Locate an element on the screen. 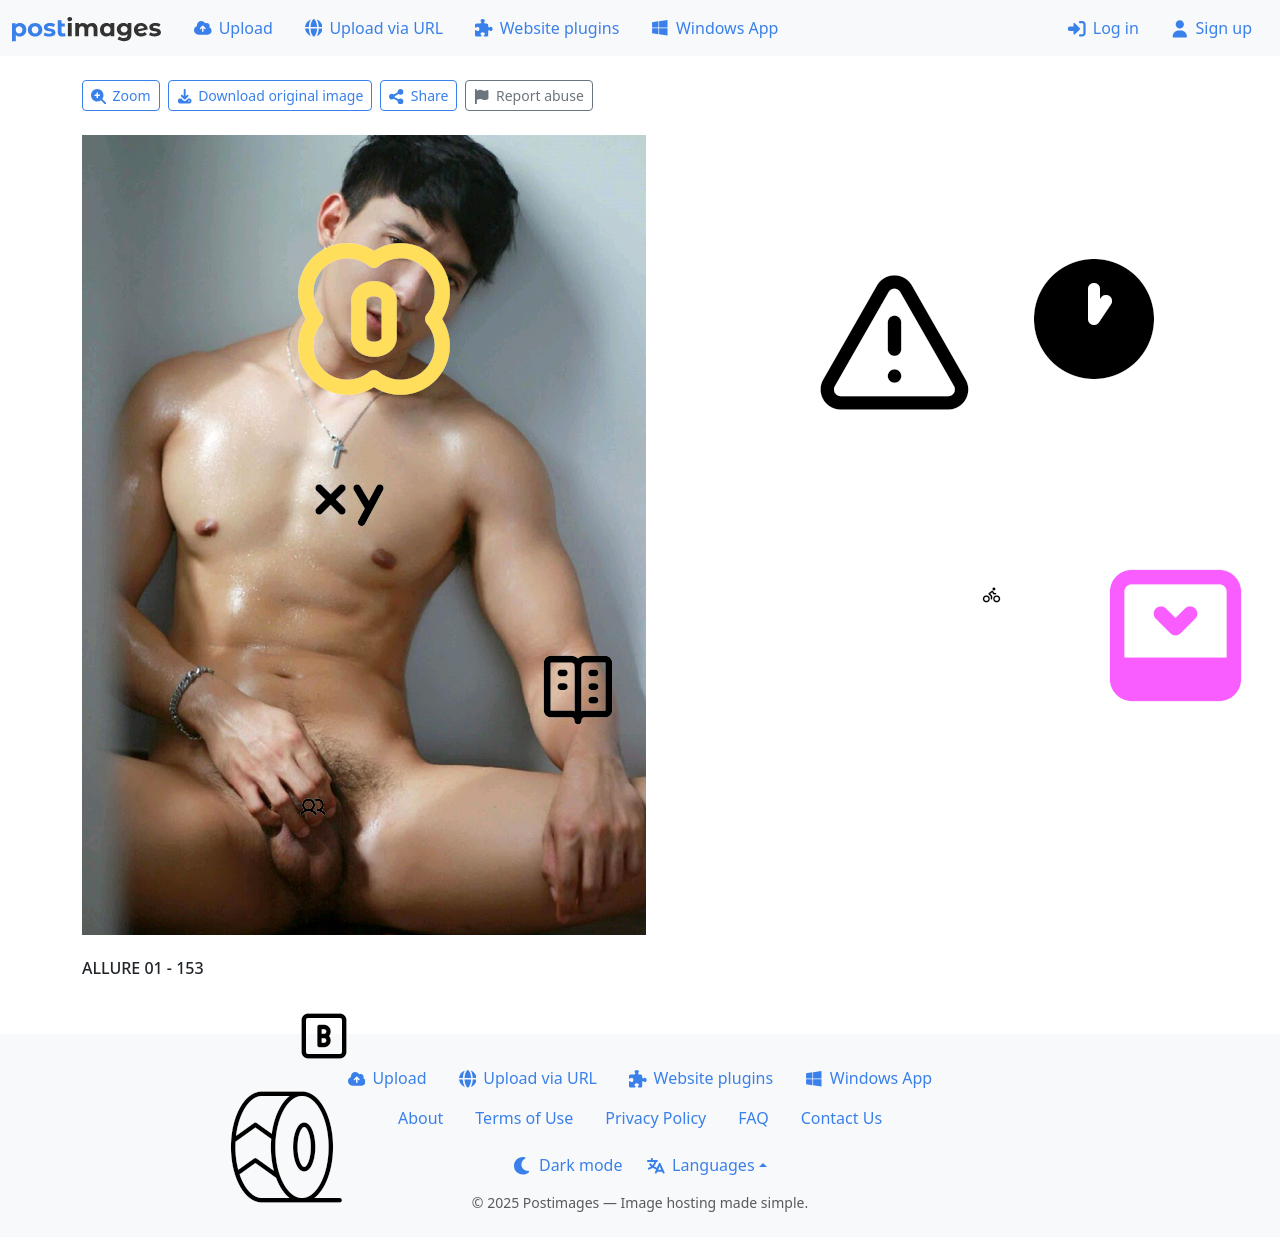  view tire information or status is located at coordinates (282, 1147).